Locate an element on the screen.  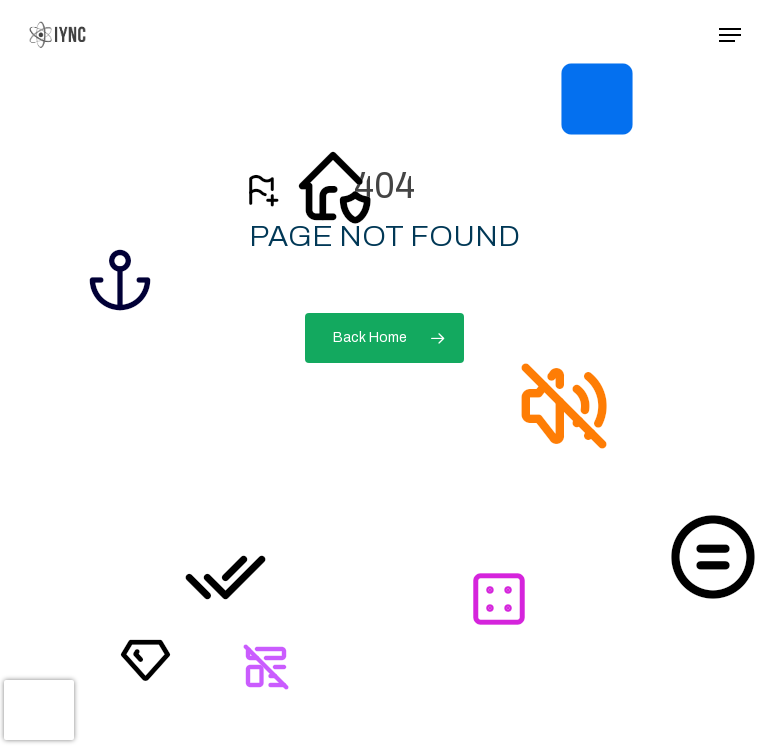
disable template mode is located at coordinates (266, 667).